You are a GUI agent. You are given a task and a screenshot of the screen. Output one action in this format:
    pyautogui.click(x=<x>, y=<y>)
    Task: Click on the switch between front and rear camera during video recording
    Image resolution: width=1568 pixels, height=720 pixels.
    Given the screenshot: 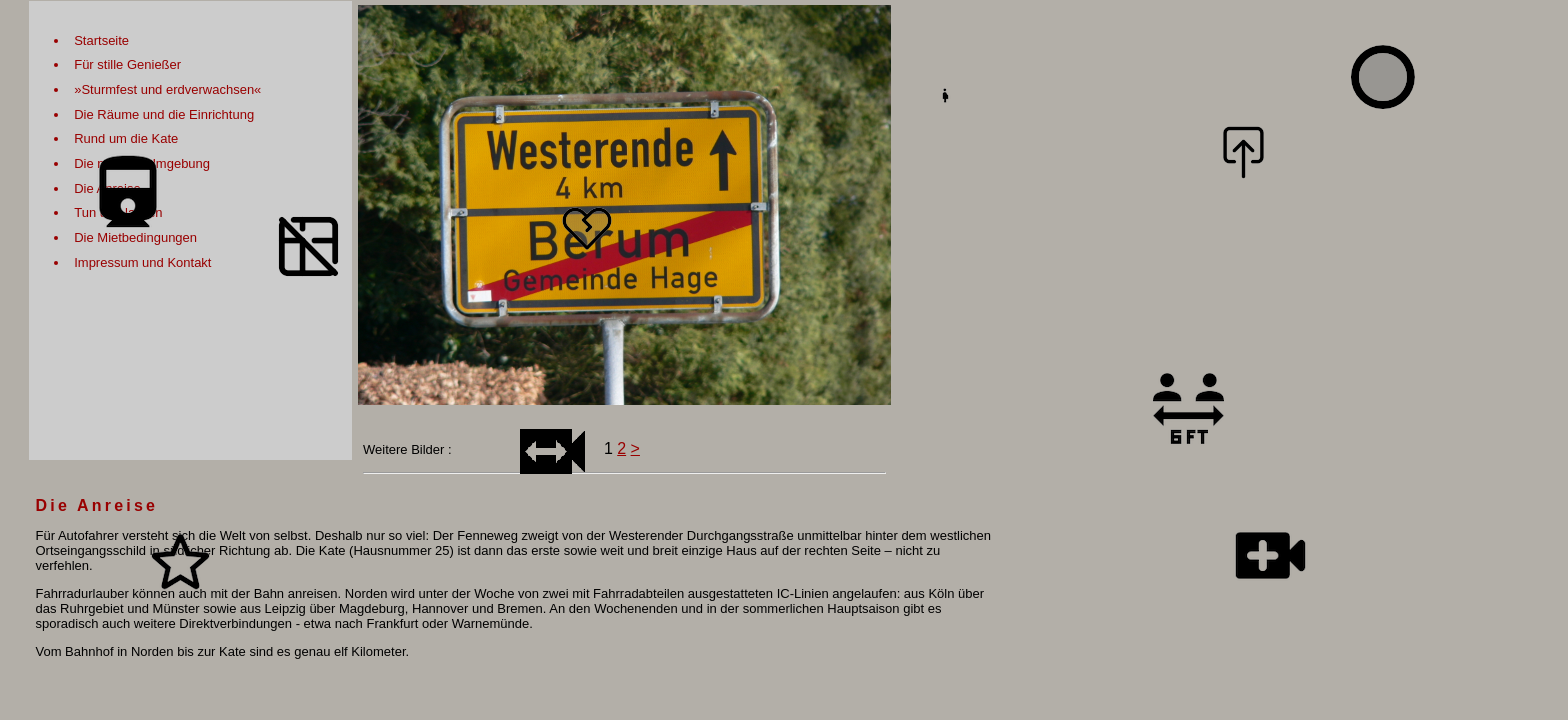 What is the action you would take?
    pyautogui.click(x=552, y=451)
    